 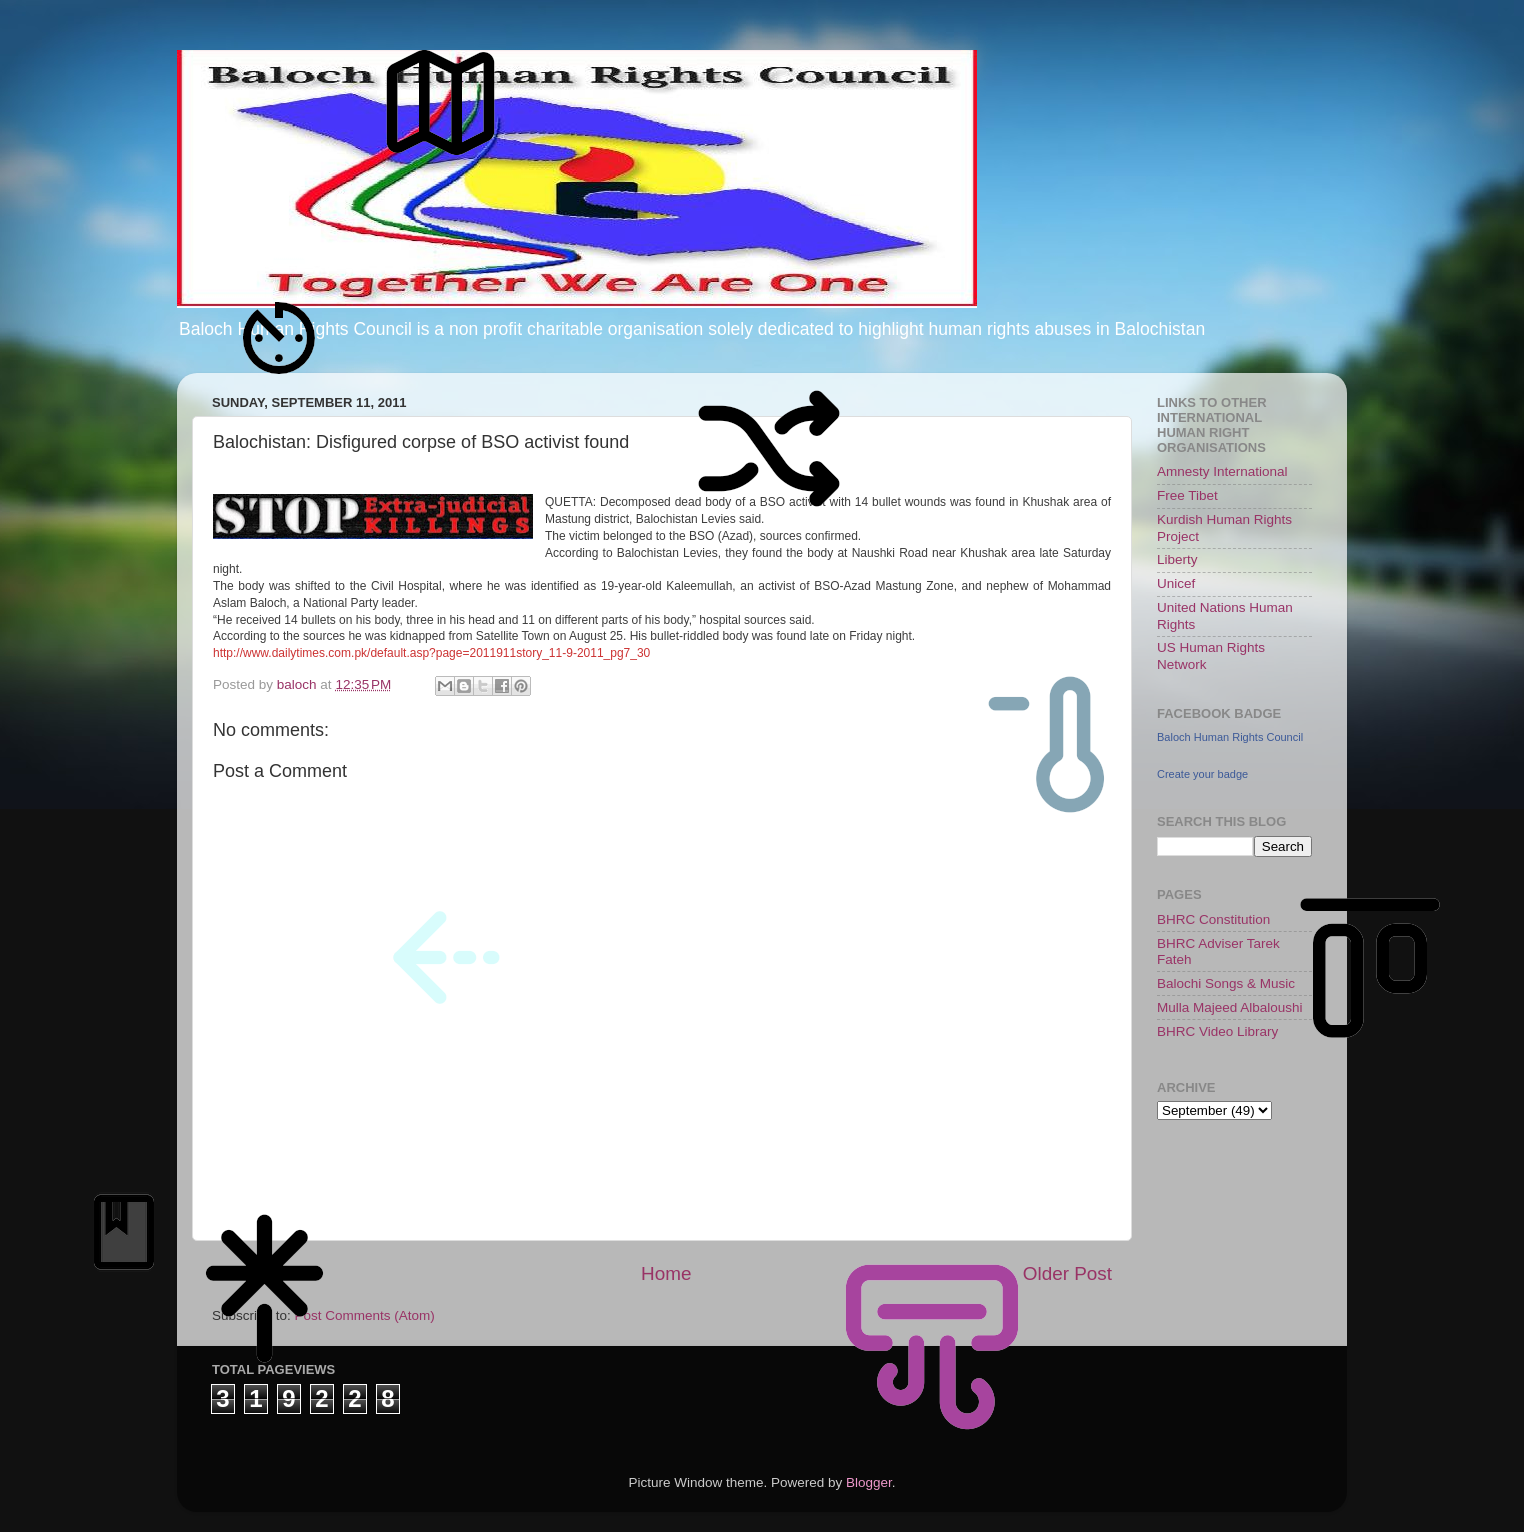 I want to click on shuffle playlist or queue order, so click(x=766, y=448).